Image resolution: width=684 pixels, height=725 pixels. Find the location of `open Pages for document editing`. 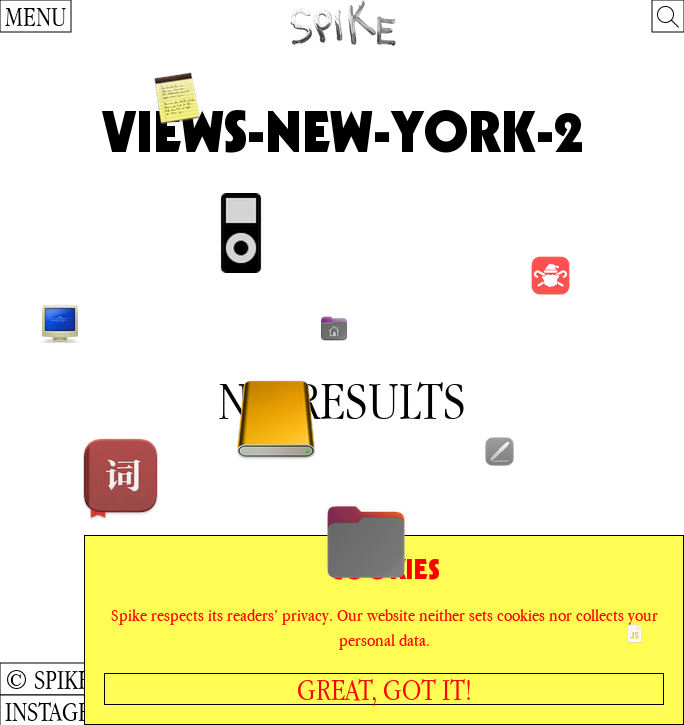

open Pages for document editing is located at coordinates (499, 451).